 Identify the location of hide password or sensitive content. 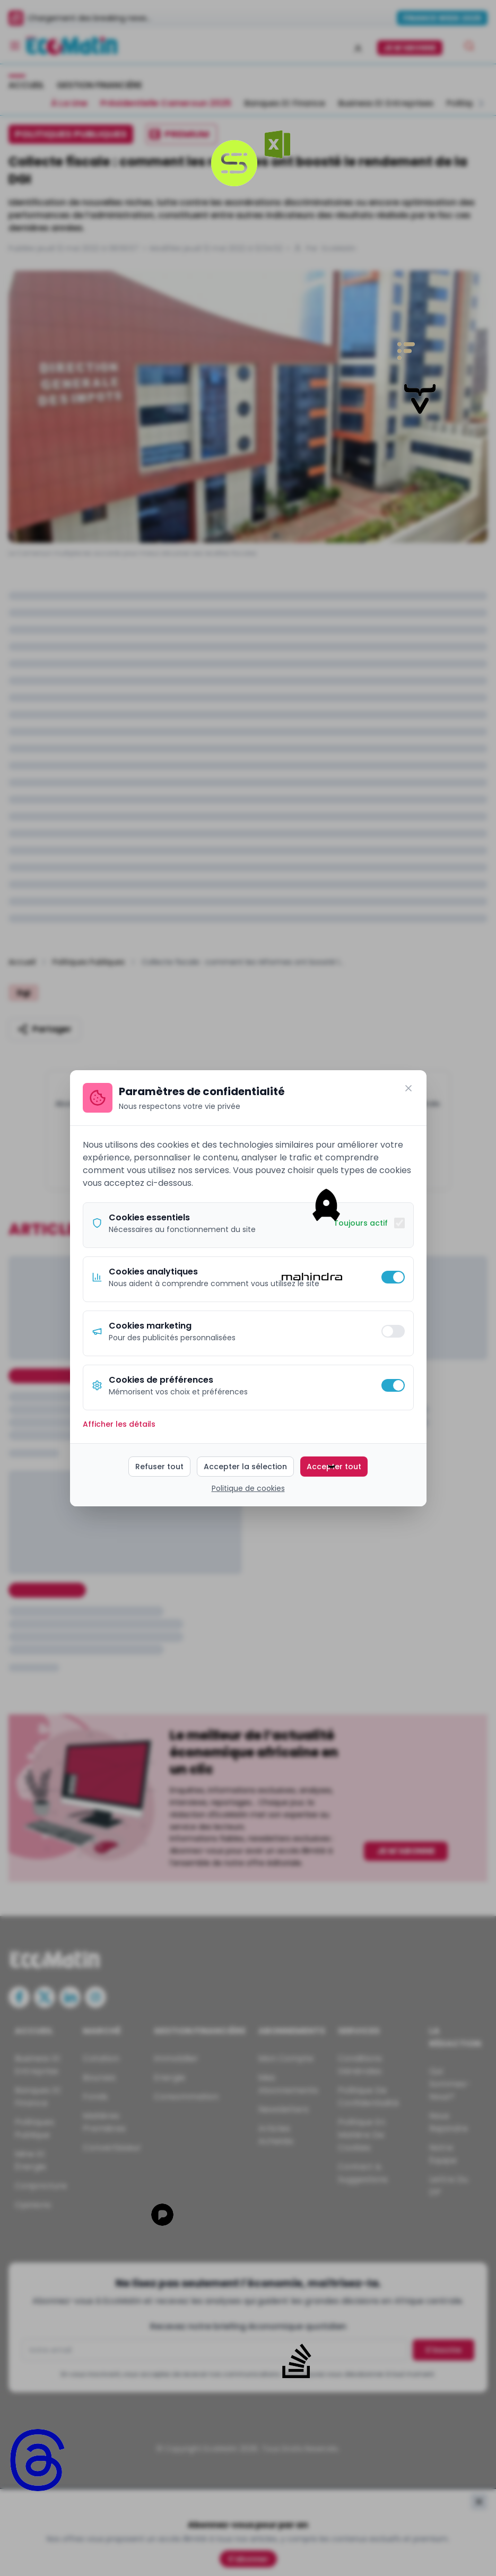
(332, 1467).